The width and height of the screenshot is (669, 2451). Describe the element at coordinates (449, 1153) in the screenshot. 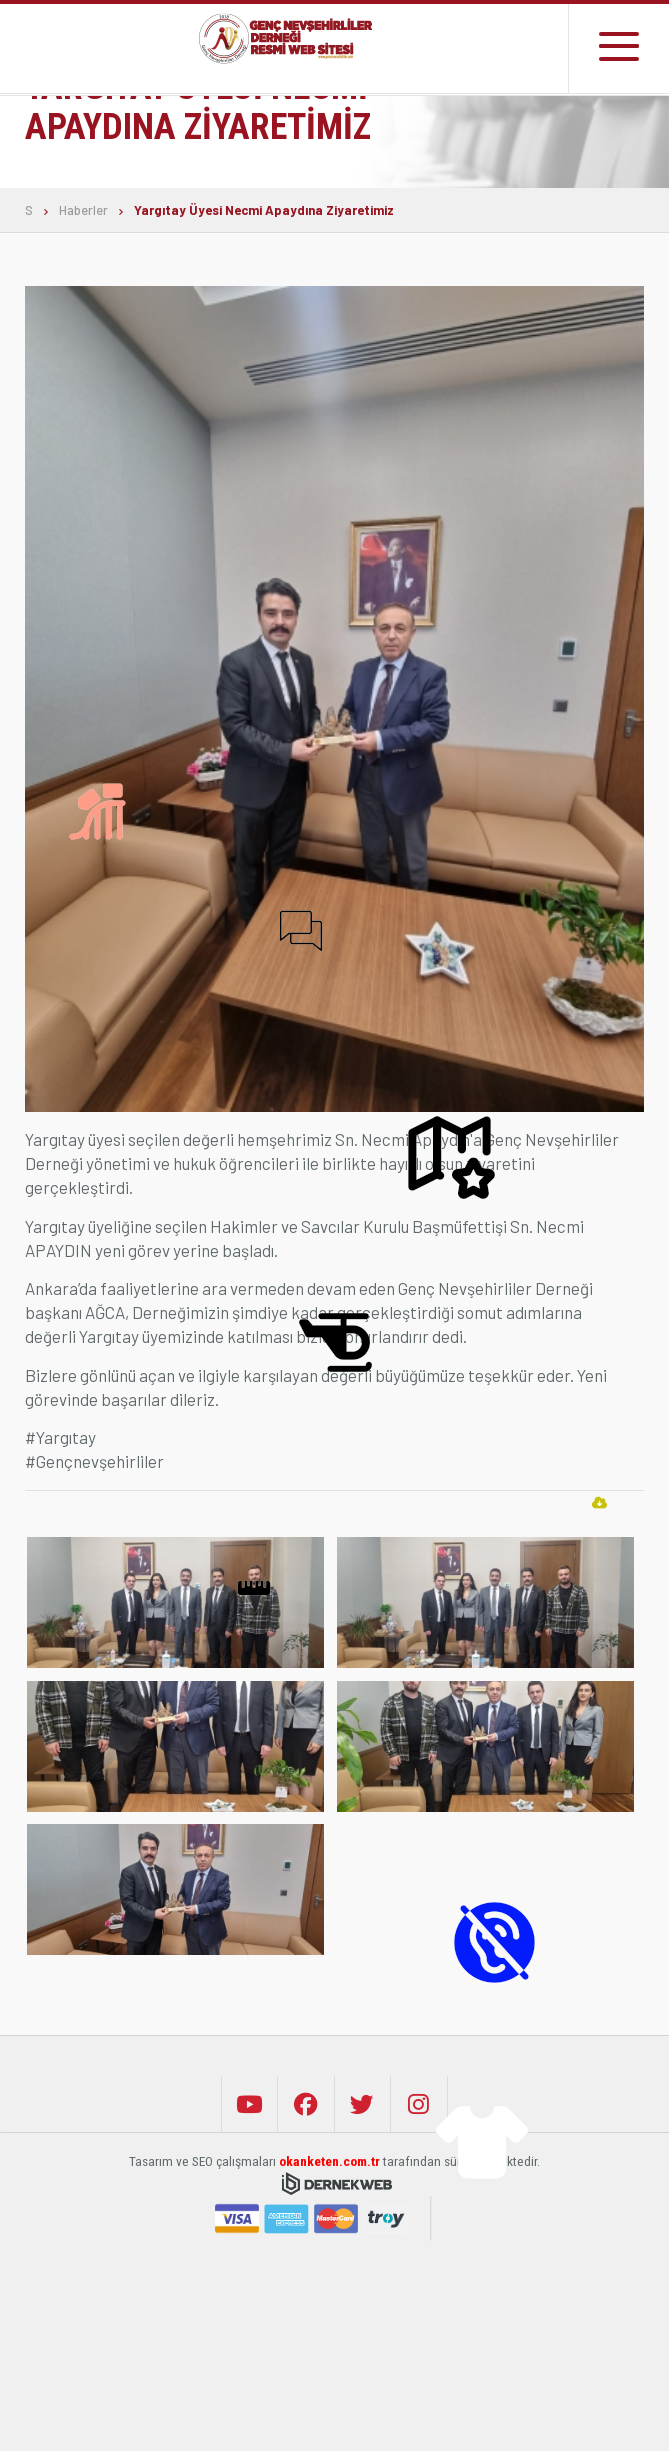

I see `view favorite locations on map` at that location.